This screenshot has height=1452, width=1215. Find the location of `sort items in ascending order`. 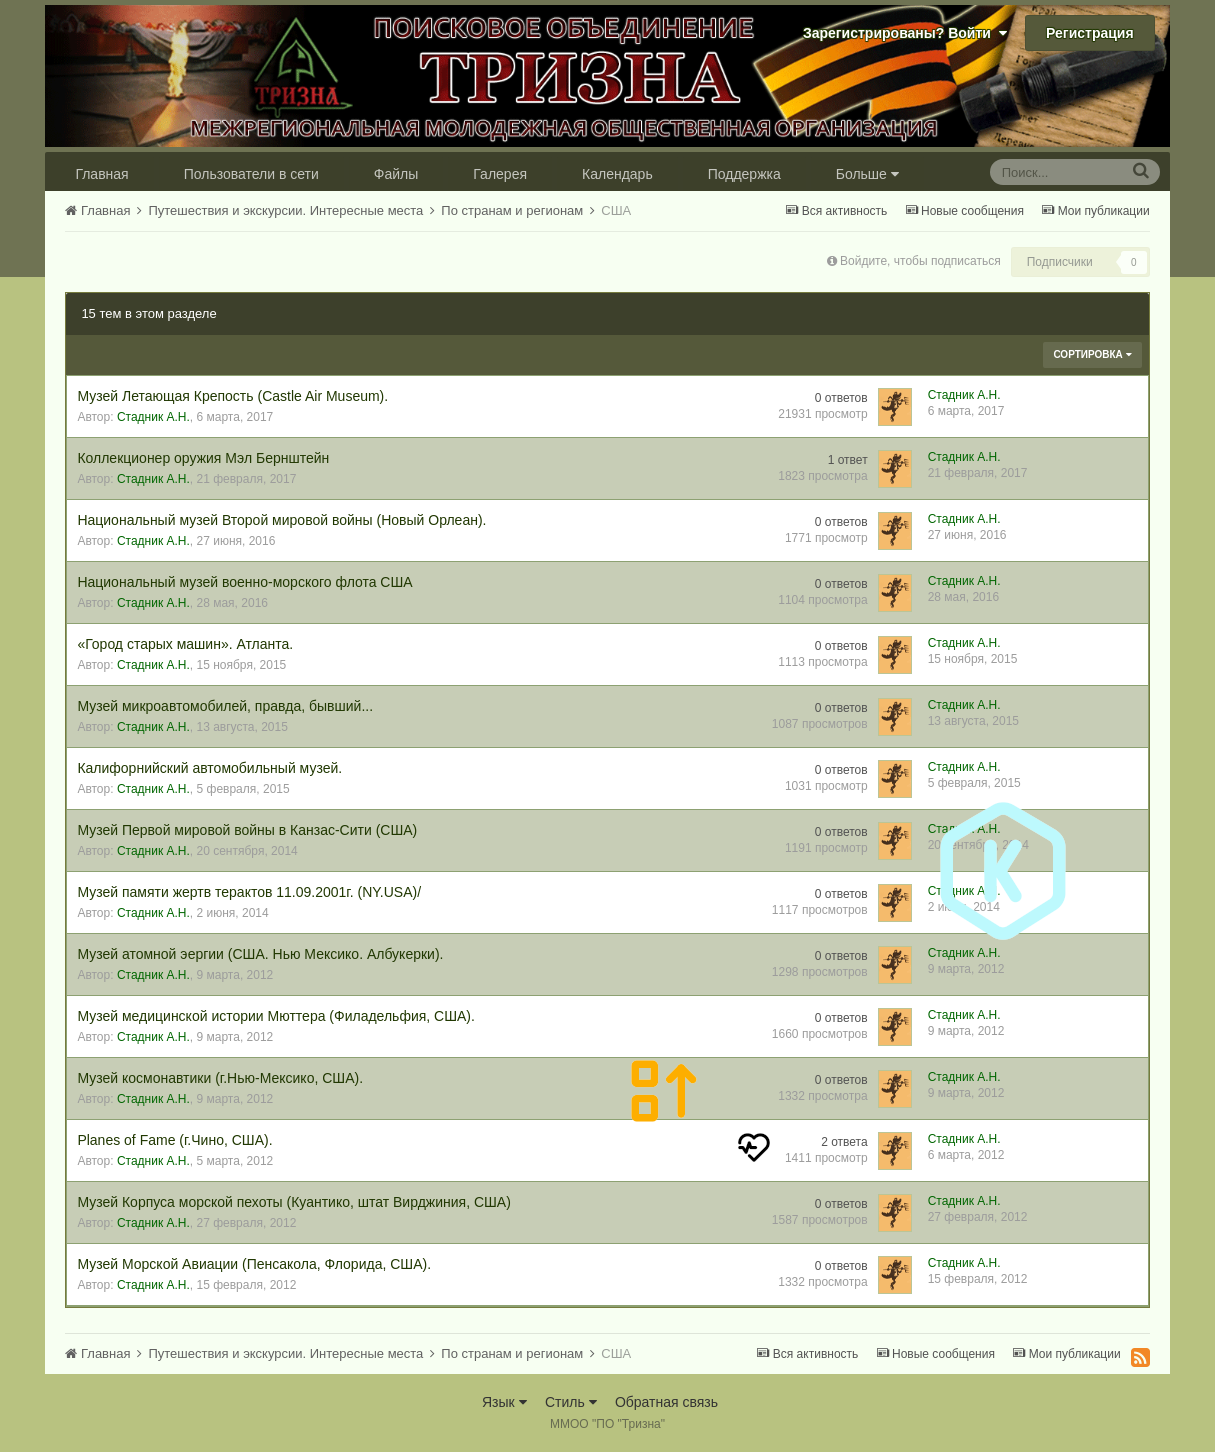

sort items in ascending order is located at coordinates (662, 1091).